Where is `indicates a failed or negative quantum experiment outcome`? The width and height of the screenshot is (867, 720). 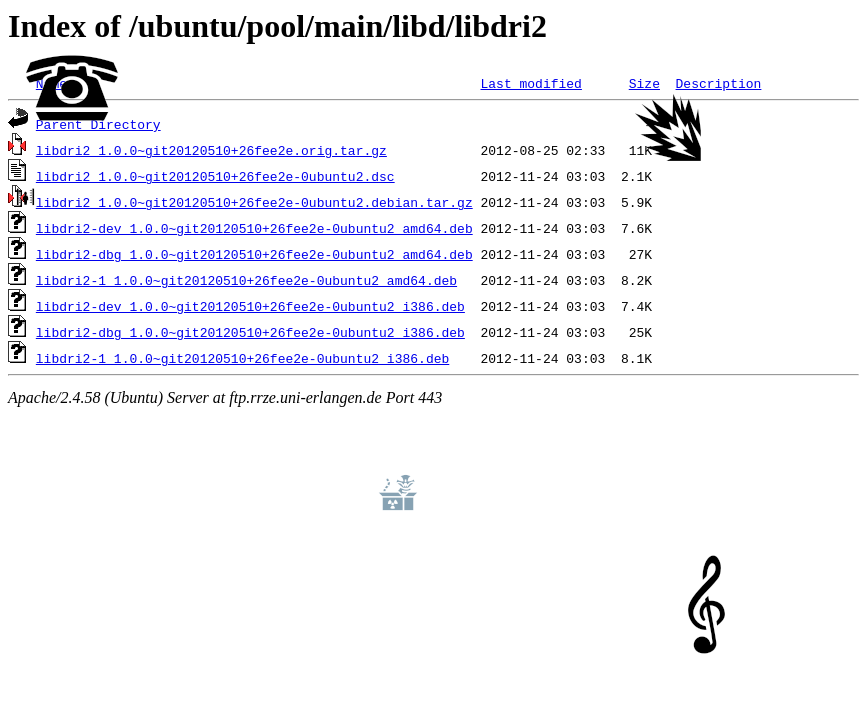 indicates a failed or negative quantum experiment outcome is located at coordinates (398, 491).